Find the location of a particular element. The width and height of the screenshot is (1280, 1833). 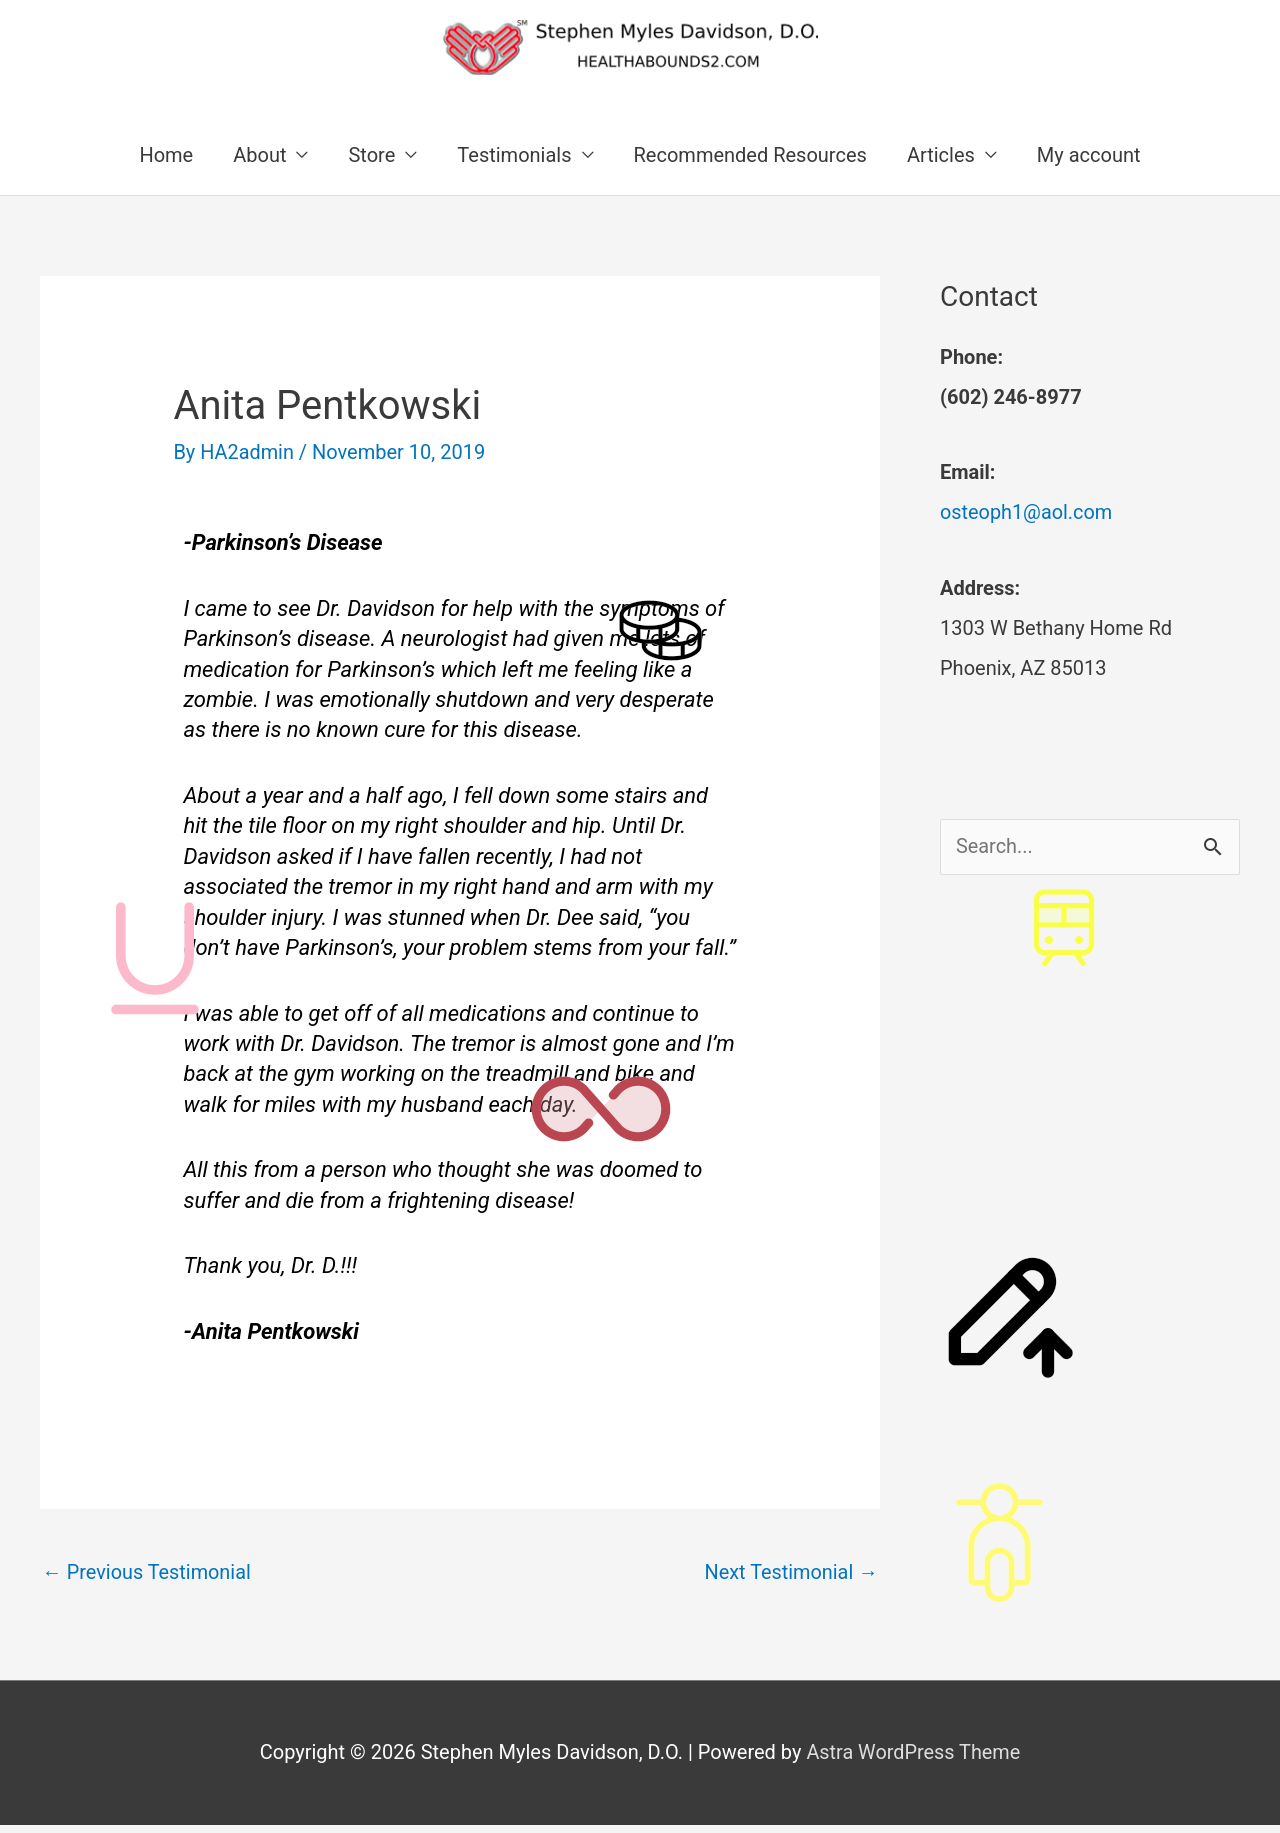

view your coin balance or currency is located at coordinates (660, 630).